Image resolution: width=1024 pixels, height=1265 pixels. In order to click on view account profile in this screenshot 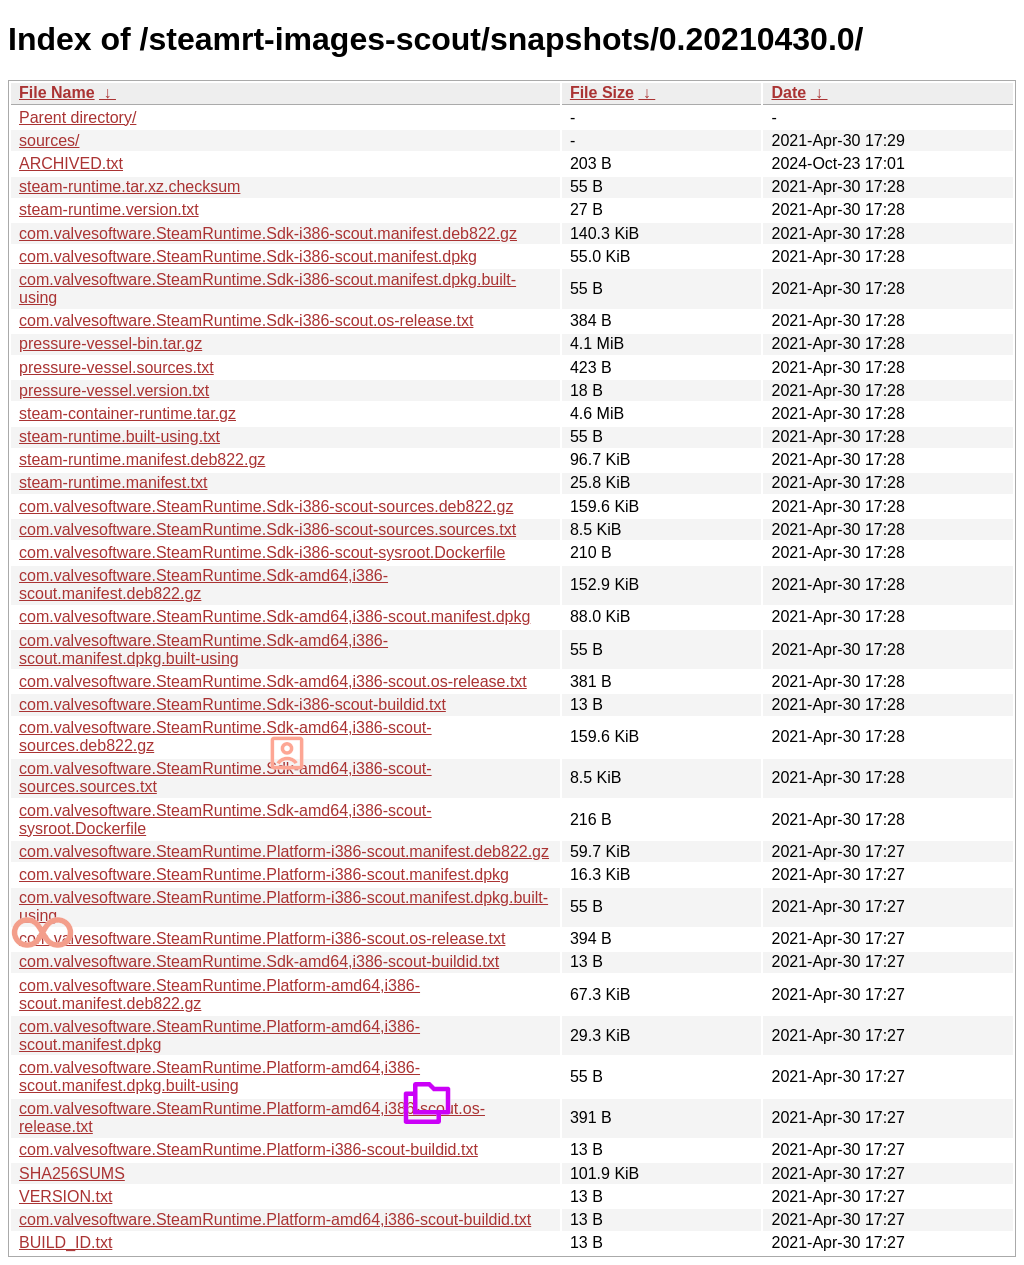, I will do `click(287, 753)`.